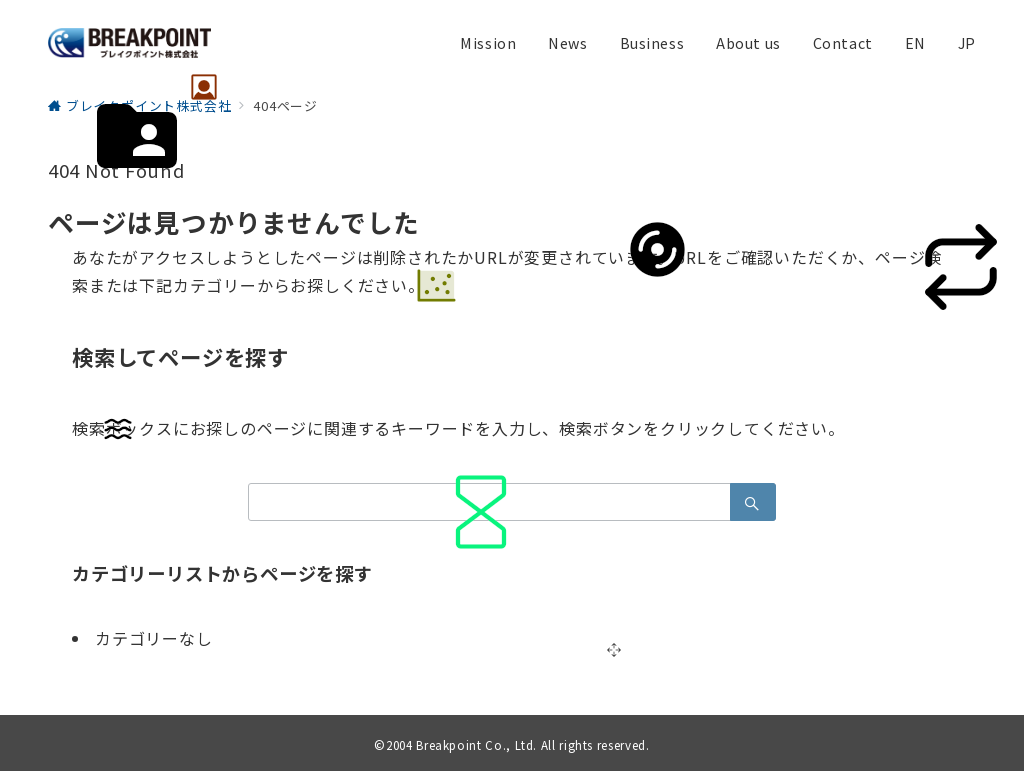 The width and height of the screenshot is (1024, 771). I want to click on expand content in all directions, so click(614, 650).